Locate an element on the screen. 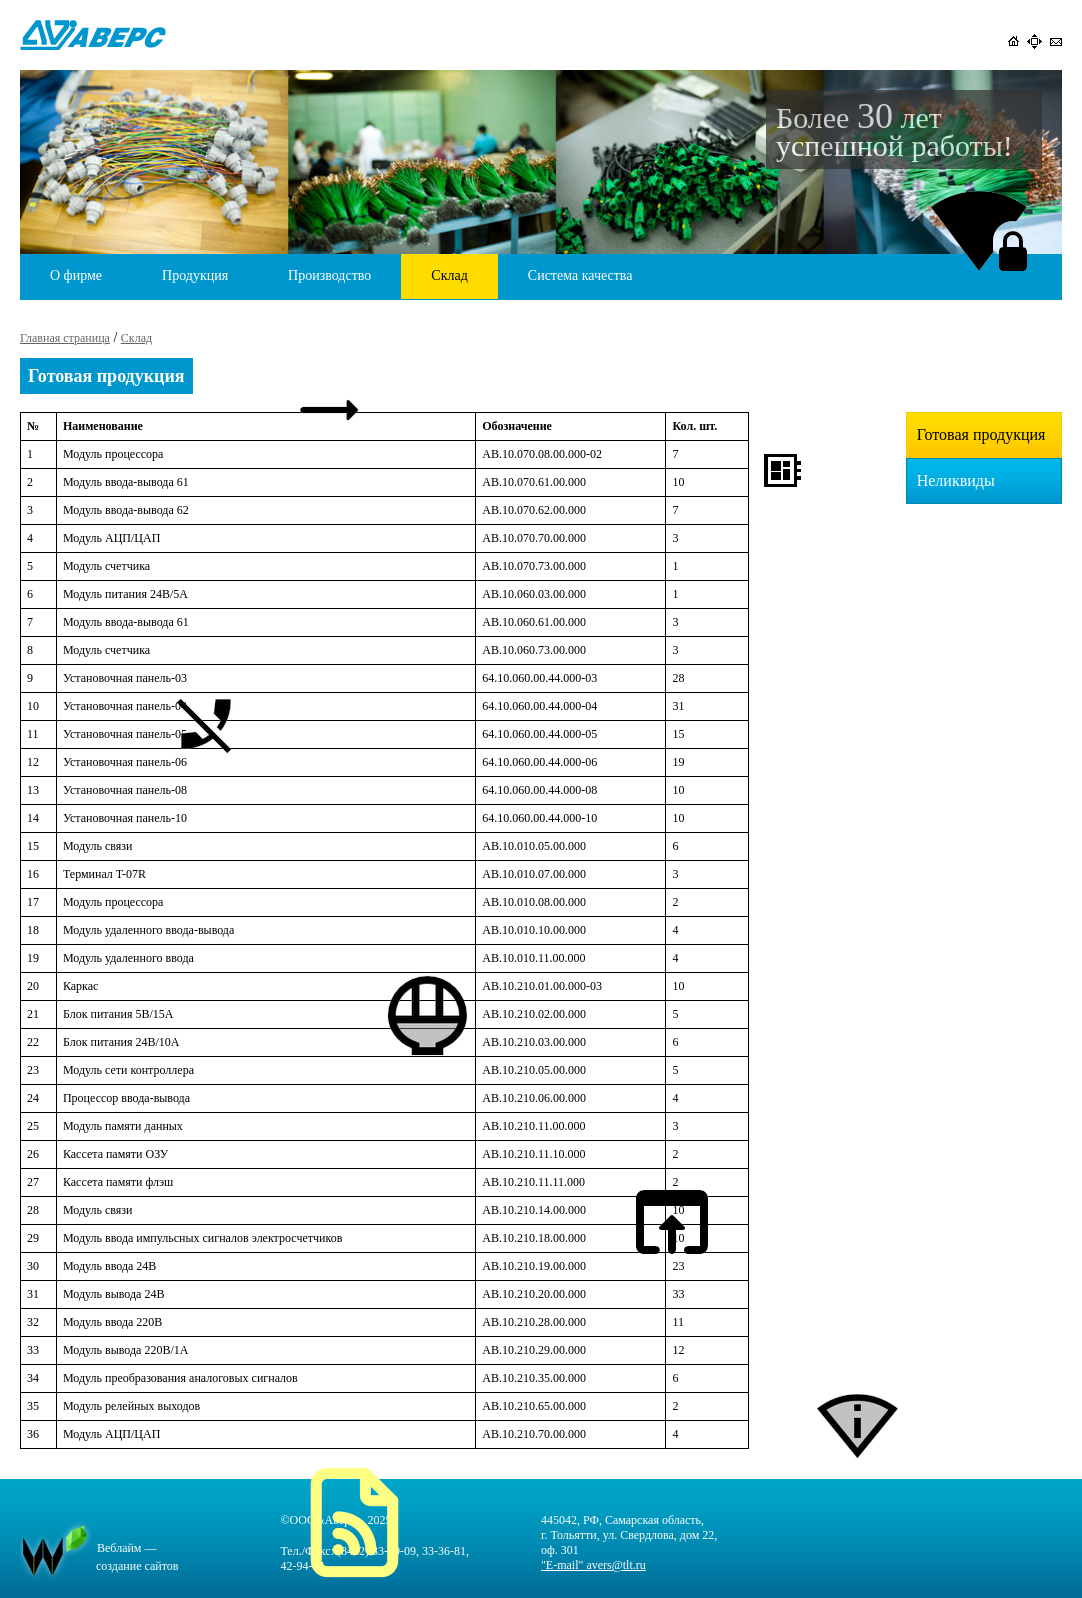 This screenshot has height=1598, width=1082. connected to a password-protected wifi network is located at coordinates (979, 231).